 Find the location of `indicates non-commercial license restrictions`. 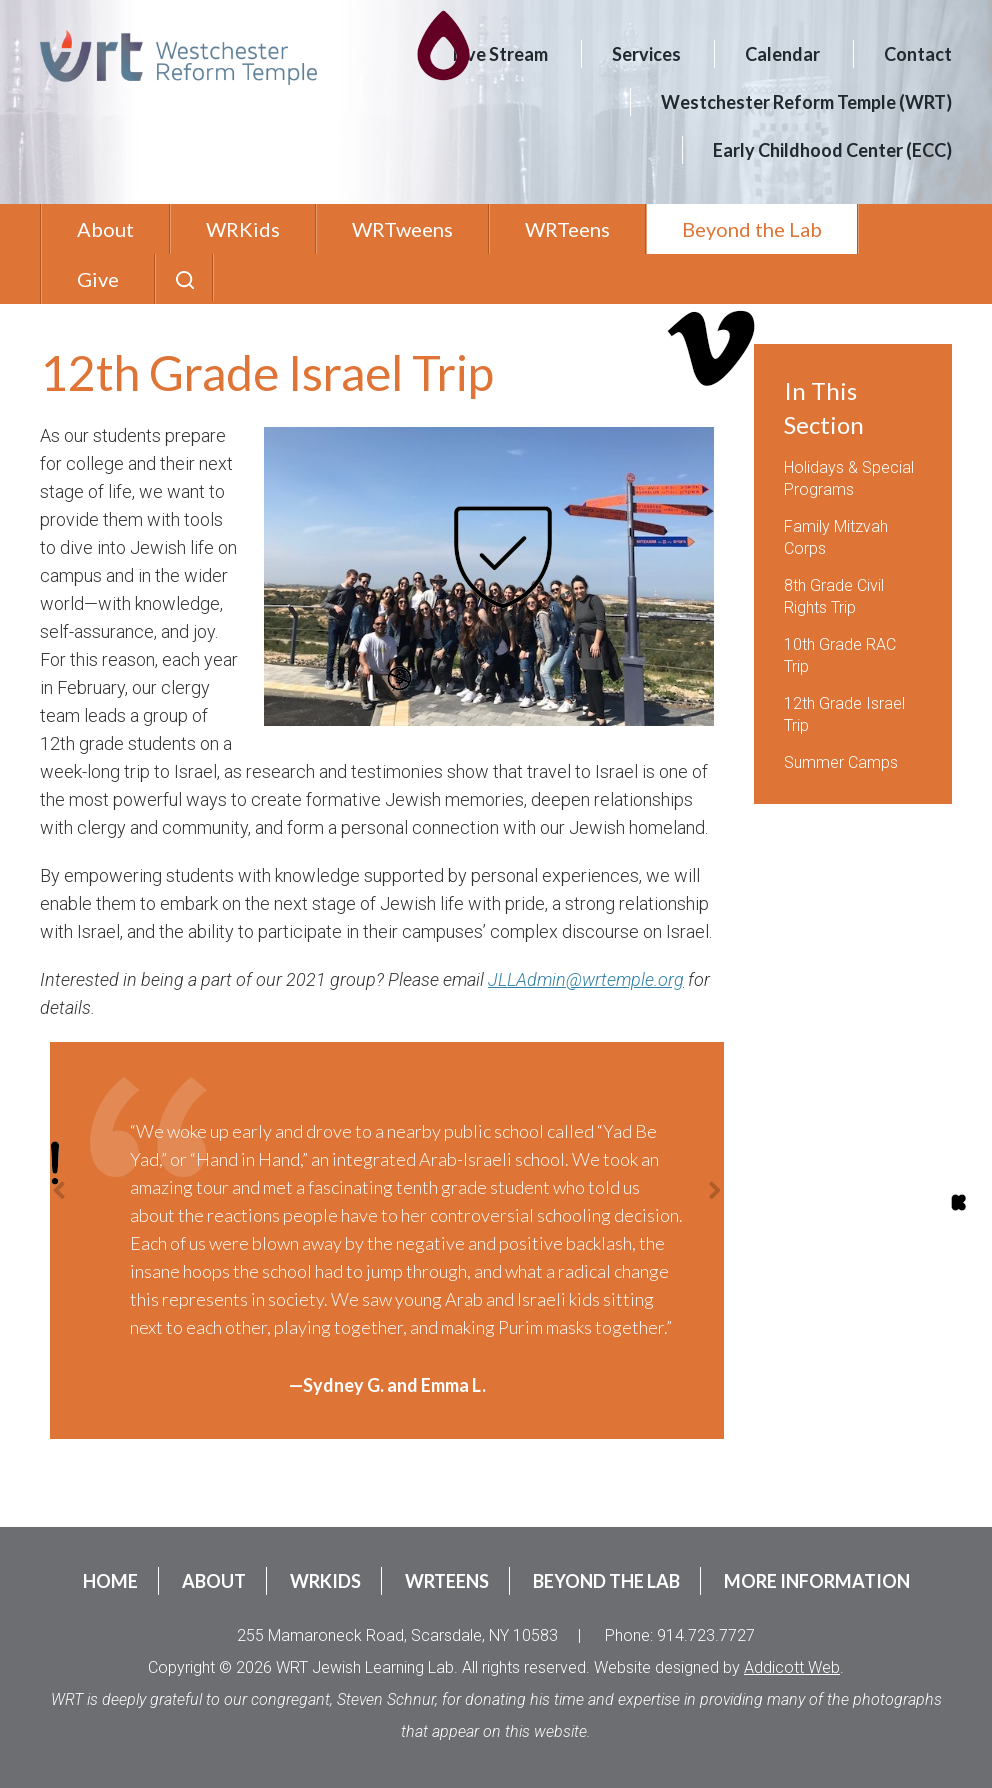

indicates non-commercial license restrictions is located at coordinates (399, 678).